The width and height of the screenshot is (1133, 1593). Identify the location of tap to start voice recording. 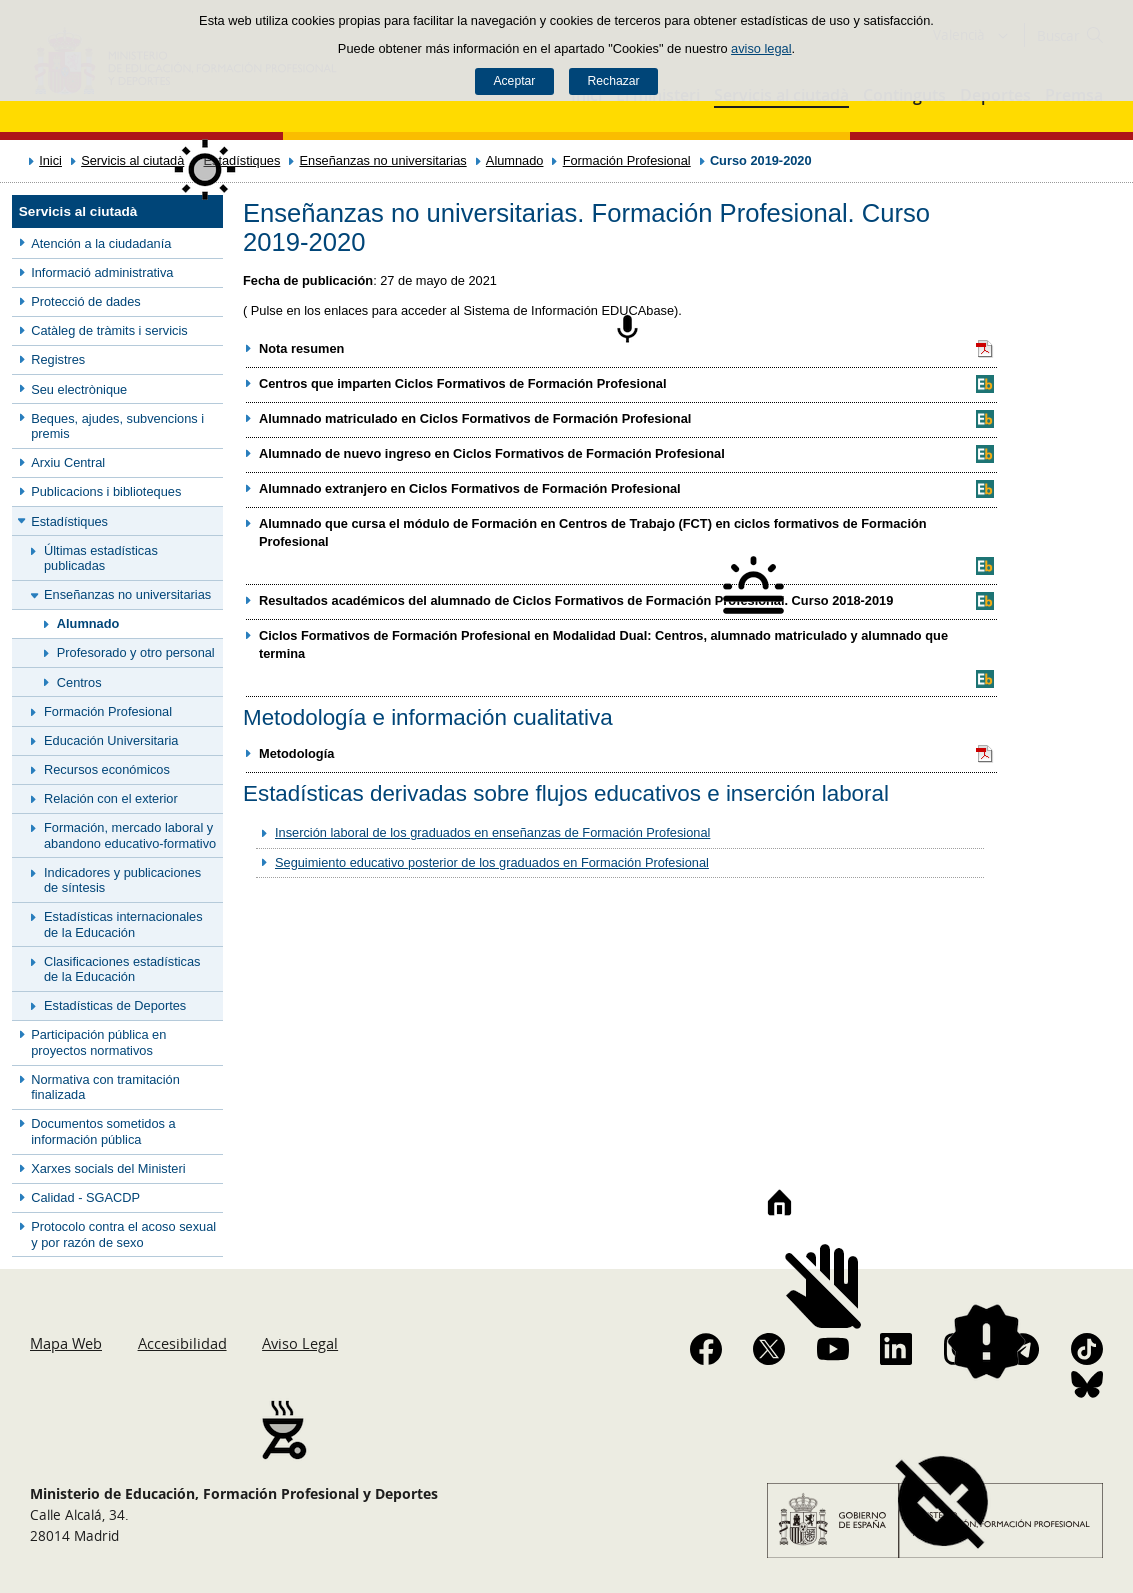
(627, 329).